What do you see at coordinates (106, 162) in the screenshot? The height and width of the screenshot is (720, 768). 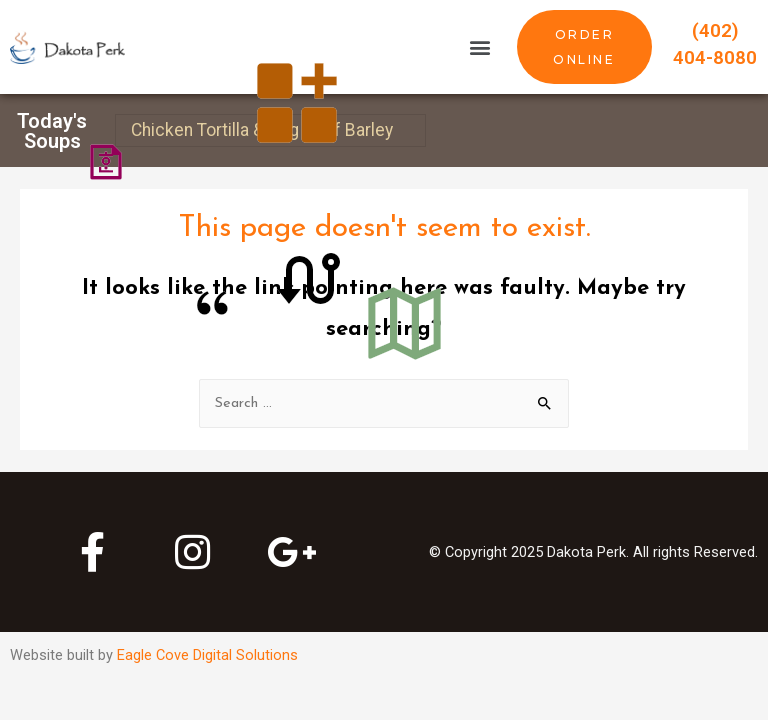 I see `open a Hangul Word Processor (.hwp) document` at bounding box center [106, 162].